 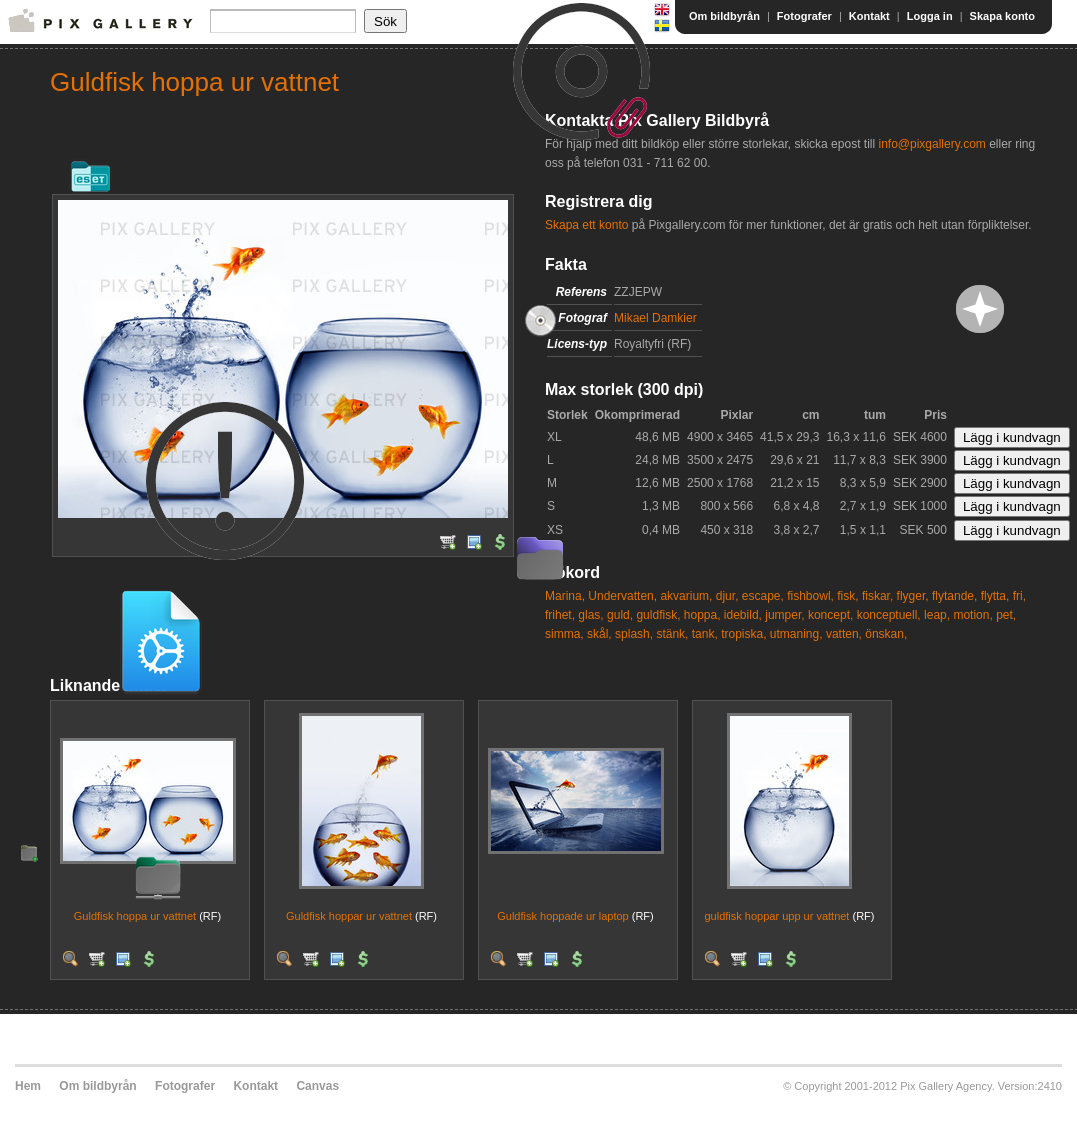 What do you see at coordinates (540, 320) in the screenshot?
I see `access DVD-ROM drive` at bounding box center [540, 320].